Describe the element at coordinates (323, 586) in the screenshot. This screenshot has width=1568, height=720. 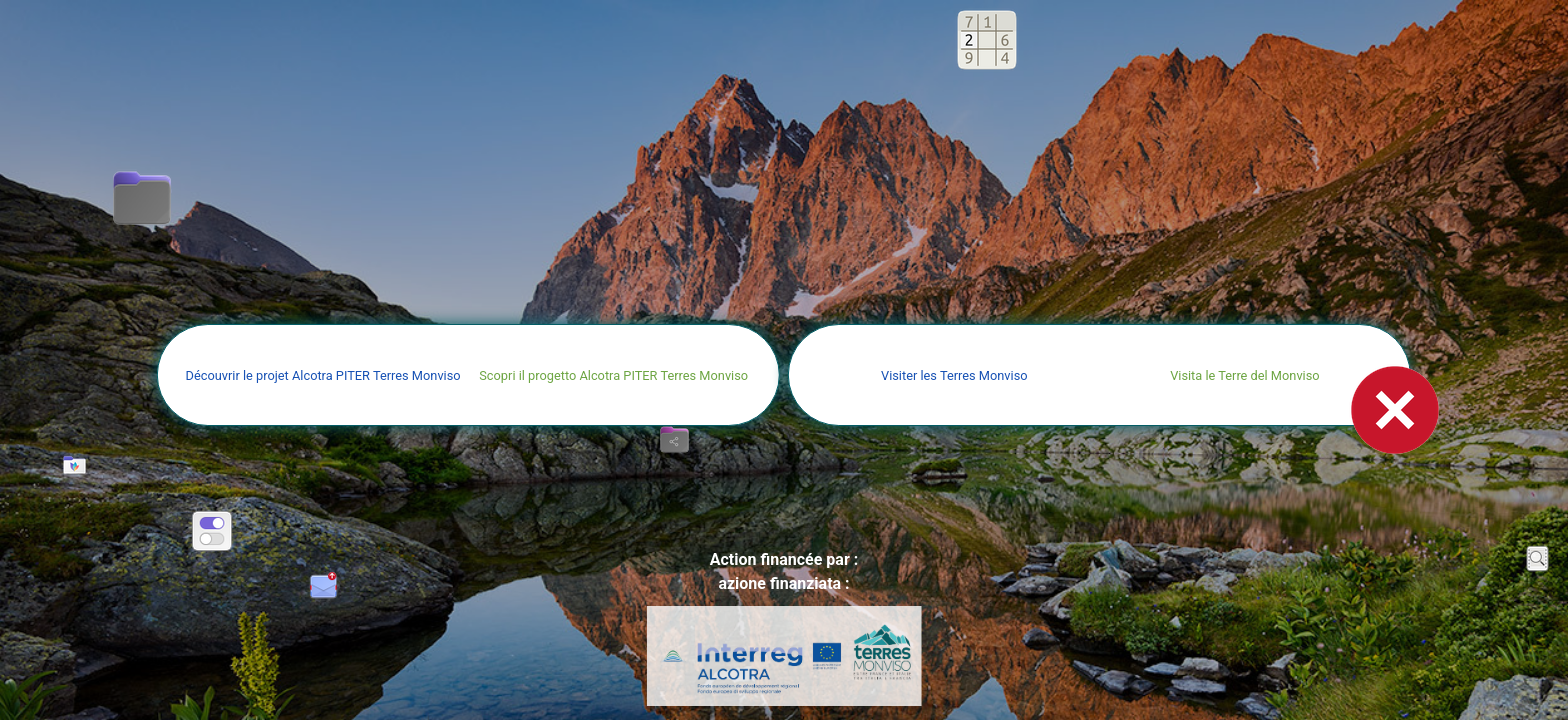
I see `send an email or message` at that location.